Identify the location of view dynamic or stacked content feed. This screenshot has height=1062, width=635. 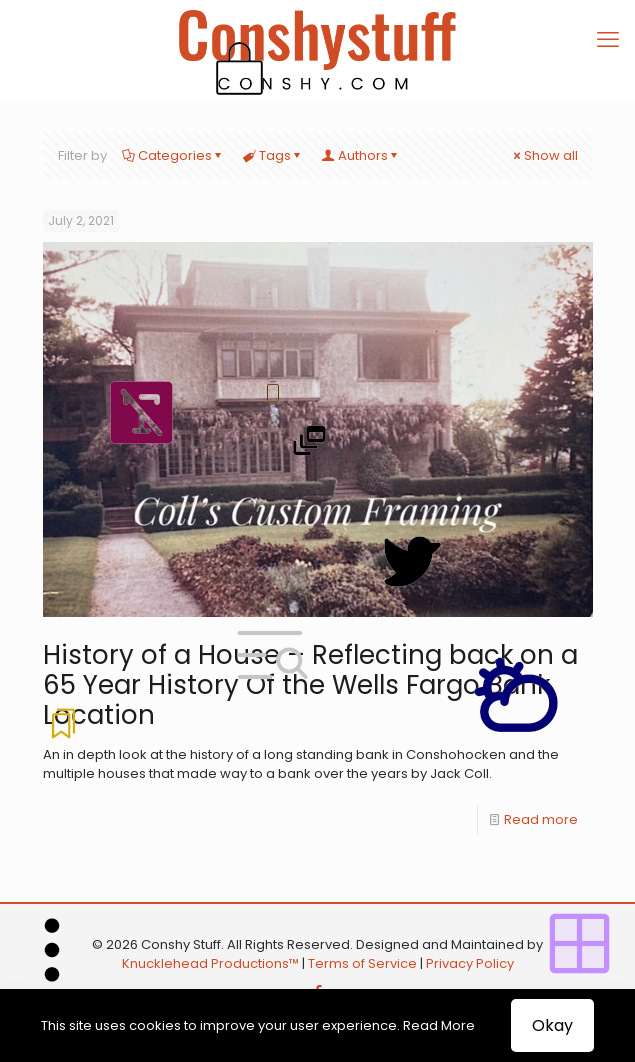
(309, 440).